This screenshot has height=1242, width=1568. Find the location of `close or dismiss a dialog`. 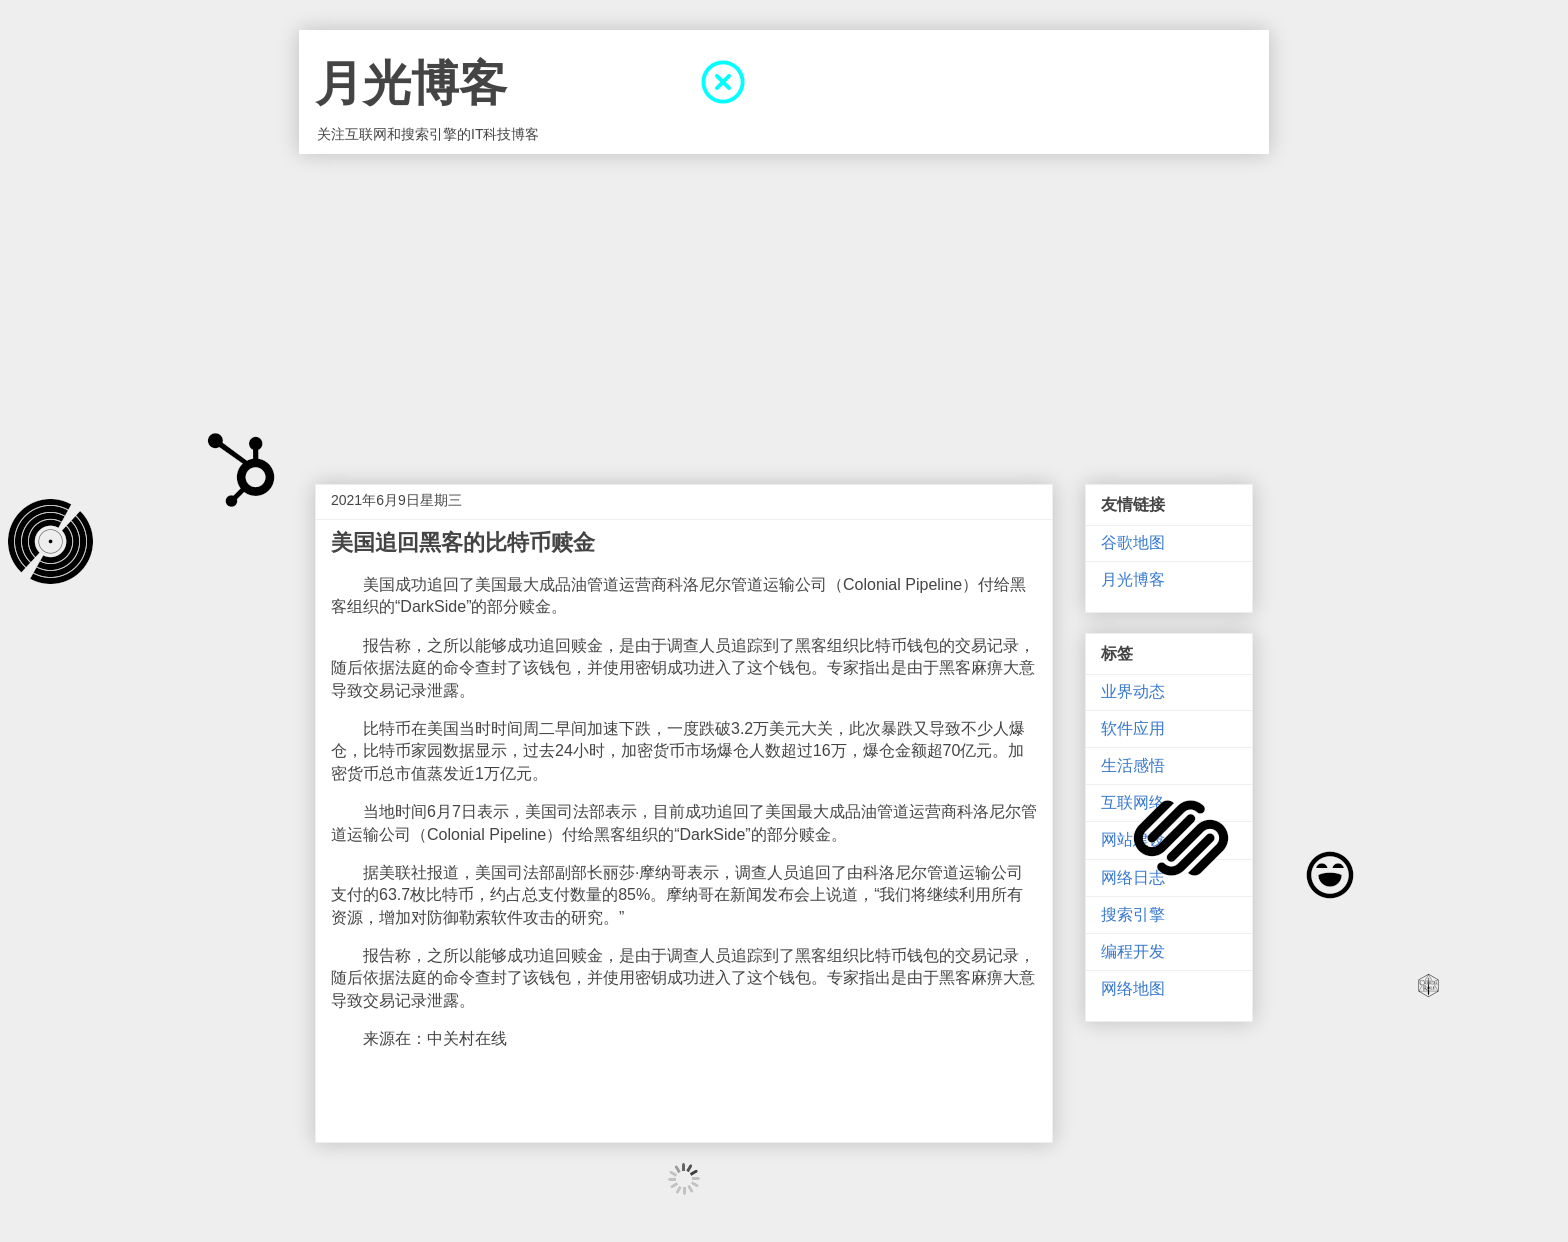

close or dismiss a dialog is located at coordinates (723, 82).